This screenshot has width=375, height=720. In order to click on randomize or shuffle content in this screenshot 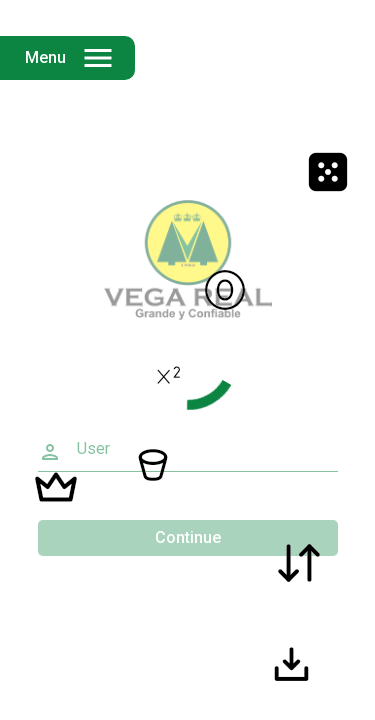, I will do `click(328, 172)`.